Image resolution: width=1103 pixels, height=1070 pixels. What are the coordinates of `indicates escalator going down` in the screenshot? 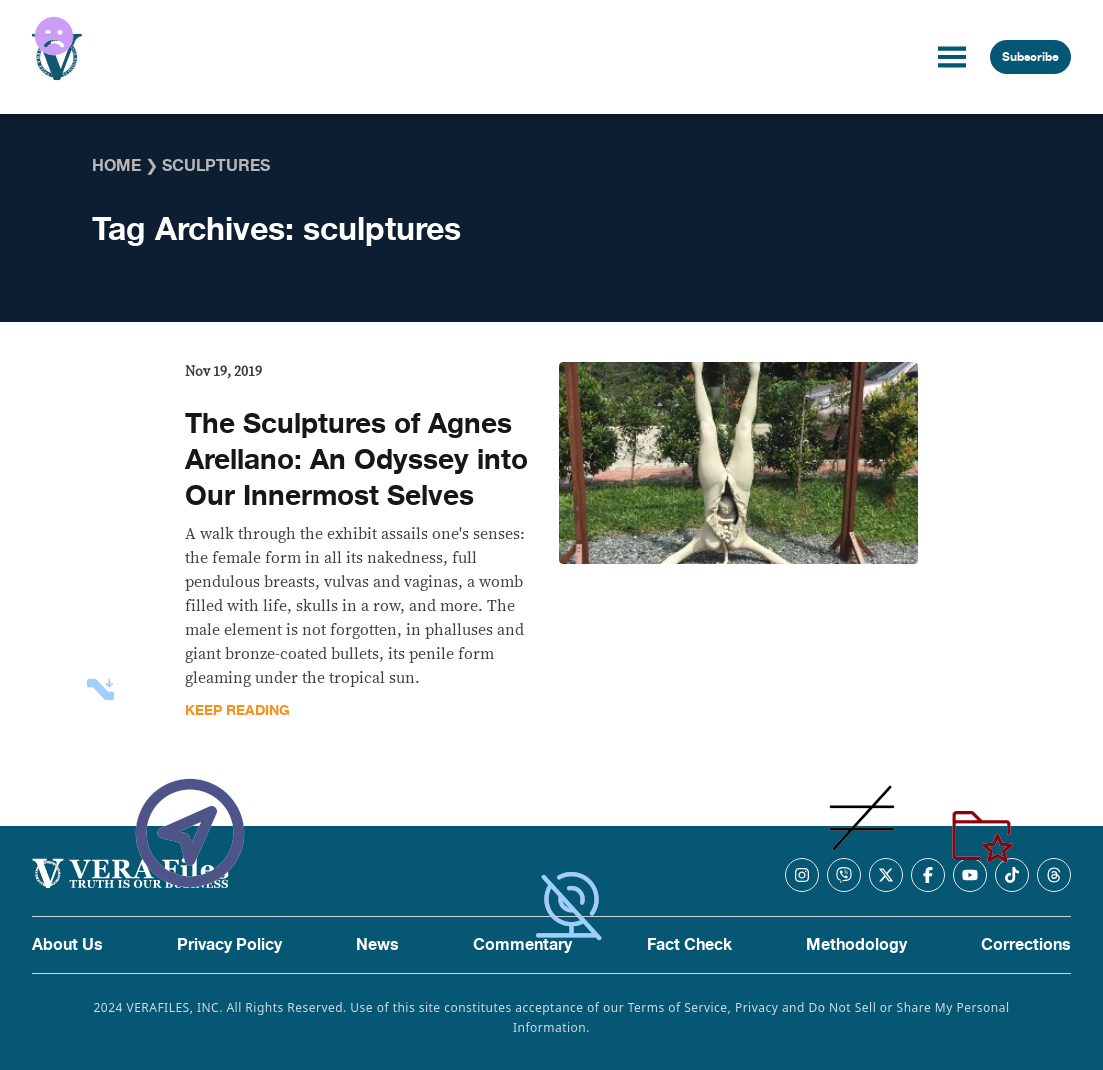 It's located at (100, 689).